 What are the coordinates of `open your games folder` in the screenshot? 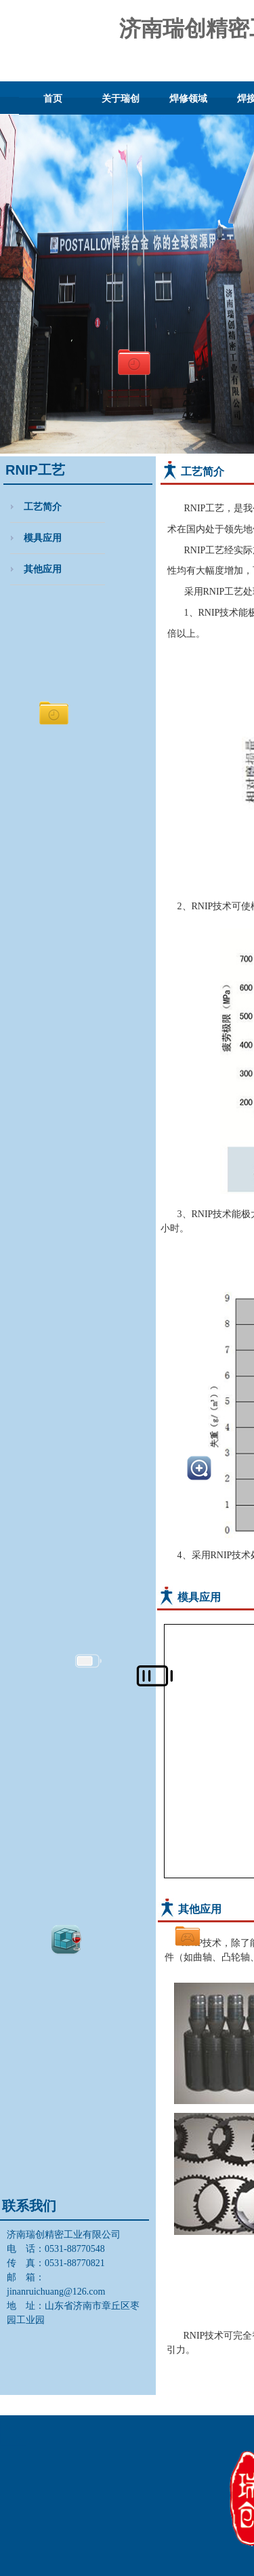 It's located at (188, 1936).